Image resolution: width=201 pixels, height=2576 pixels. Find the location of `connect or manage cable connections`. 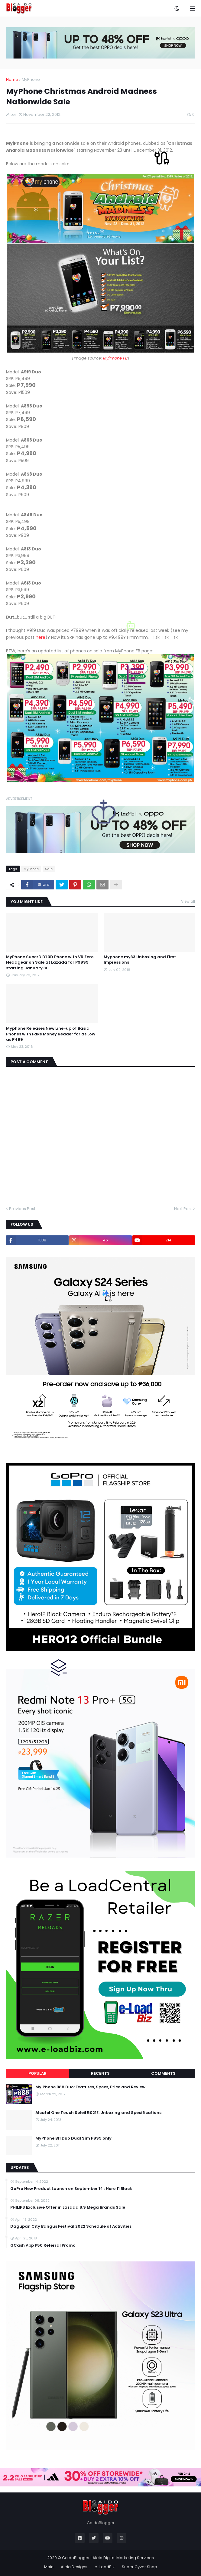

connect or manage cable connections is located at coordinates (162, 158).